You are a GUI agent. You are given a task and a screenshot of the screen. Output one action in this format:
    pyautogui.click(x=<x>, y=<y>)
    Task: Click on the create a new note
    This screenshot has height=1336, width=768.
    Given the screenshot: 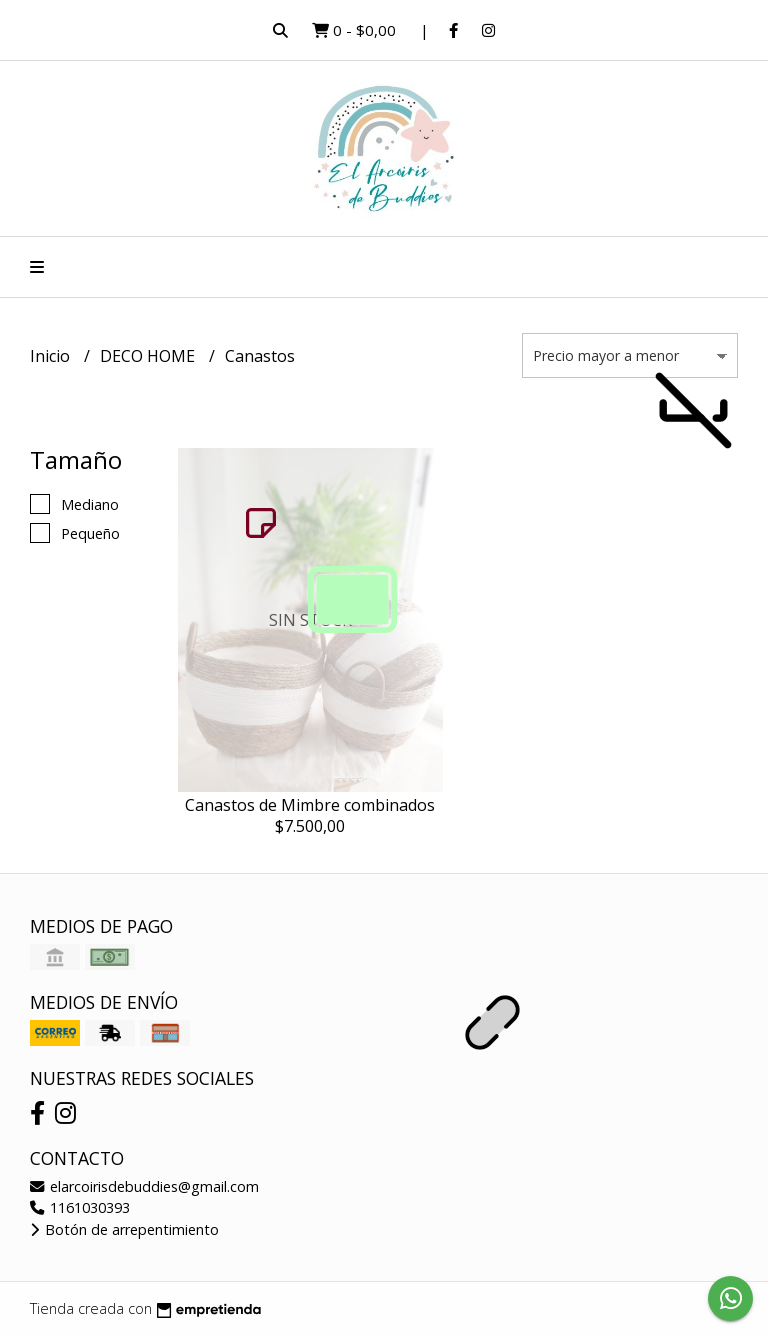 What is the action you would take?
    pyautogui.click(x=261, y=523)
    